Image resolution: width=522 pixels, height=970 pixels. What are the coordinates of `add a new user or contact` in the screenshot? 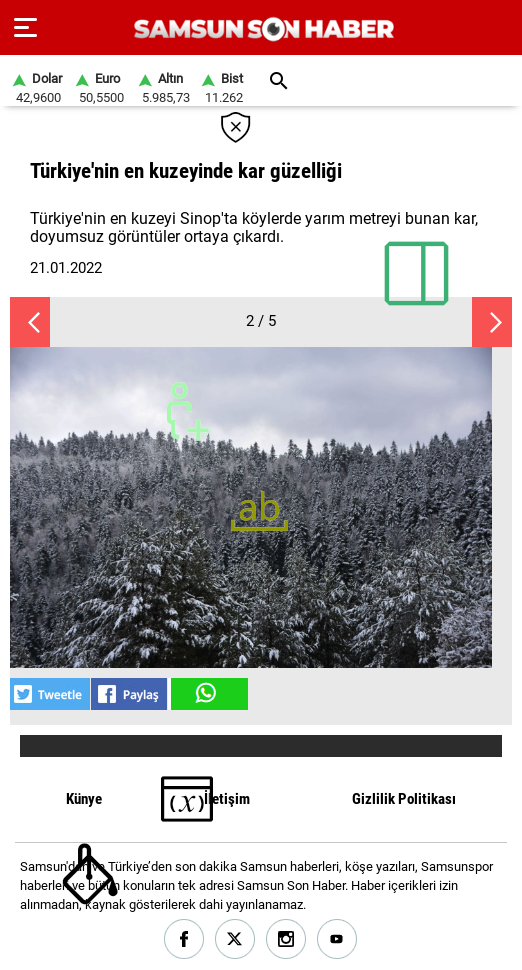 It's located at (179, 411).